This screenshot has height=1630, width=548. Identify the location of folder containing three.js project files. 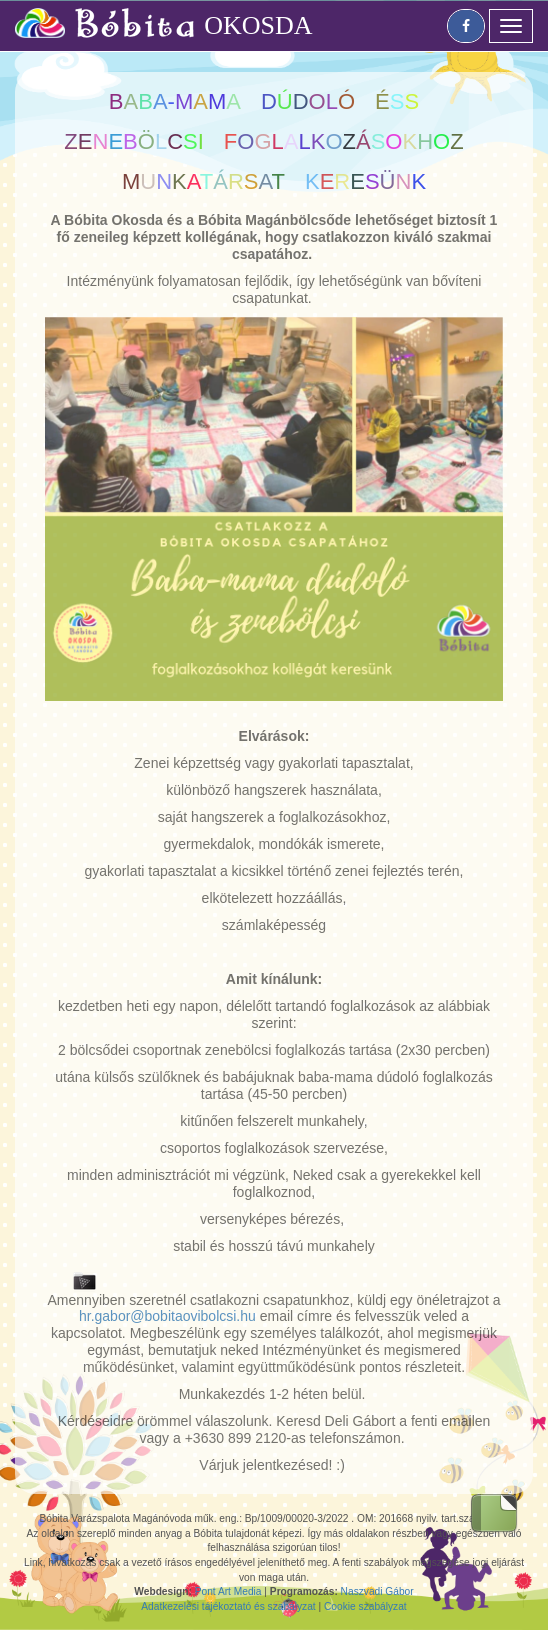
(84, 1281).